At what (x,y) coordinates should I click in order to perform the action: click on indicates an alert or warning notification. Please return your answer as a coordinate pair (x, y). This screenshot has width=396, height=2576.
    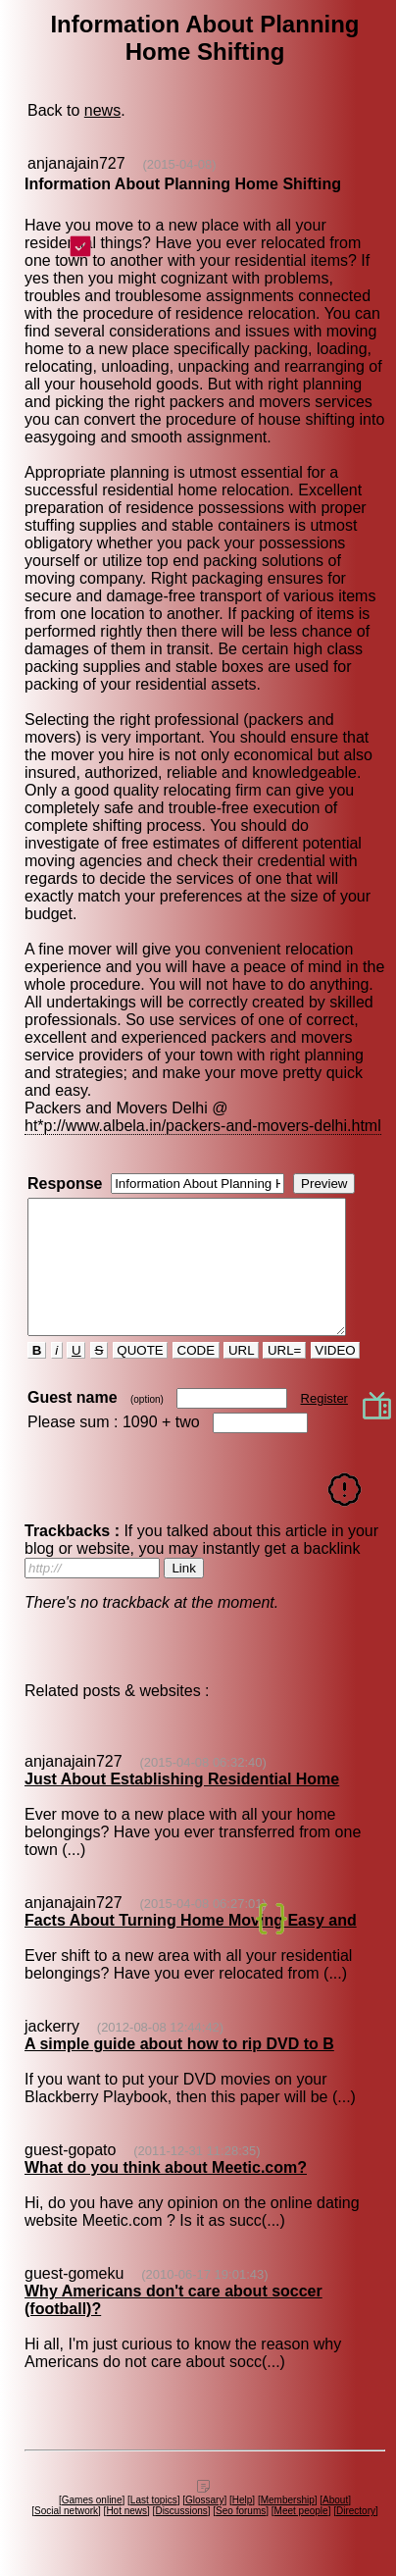
    Looking at the image, I should click on (344, 1489).